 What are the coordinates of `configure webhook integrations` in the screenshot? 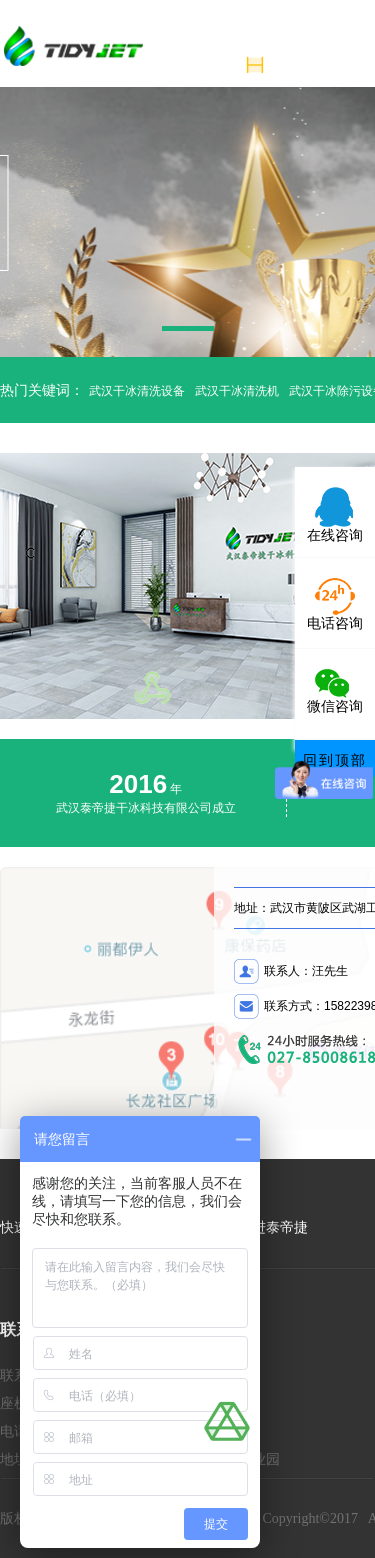 It's located at (152, 689).